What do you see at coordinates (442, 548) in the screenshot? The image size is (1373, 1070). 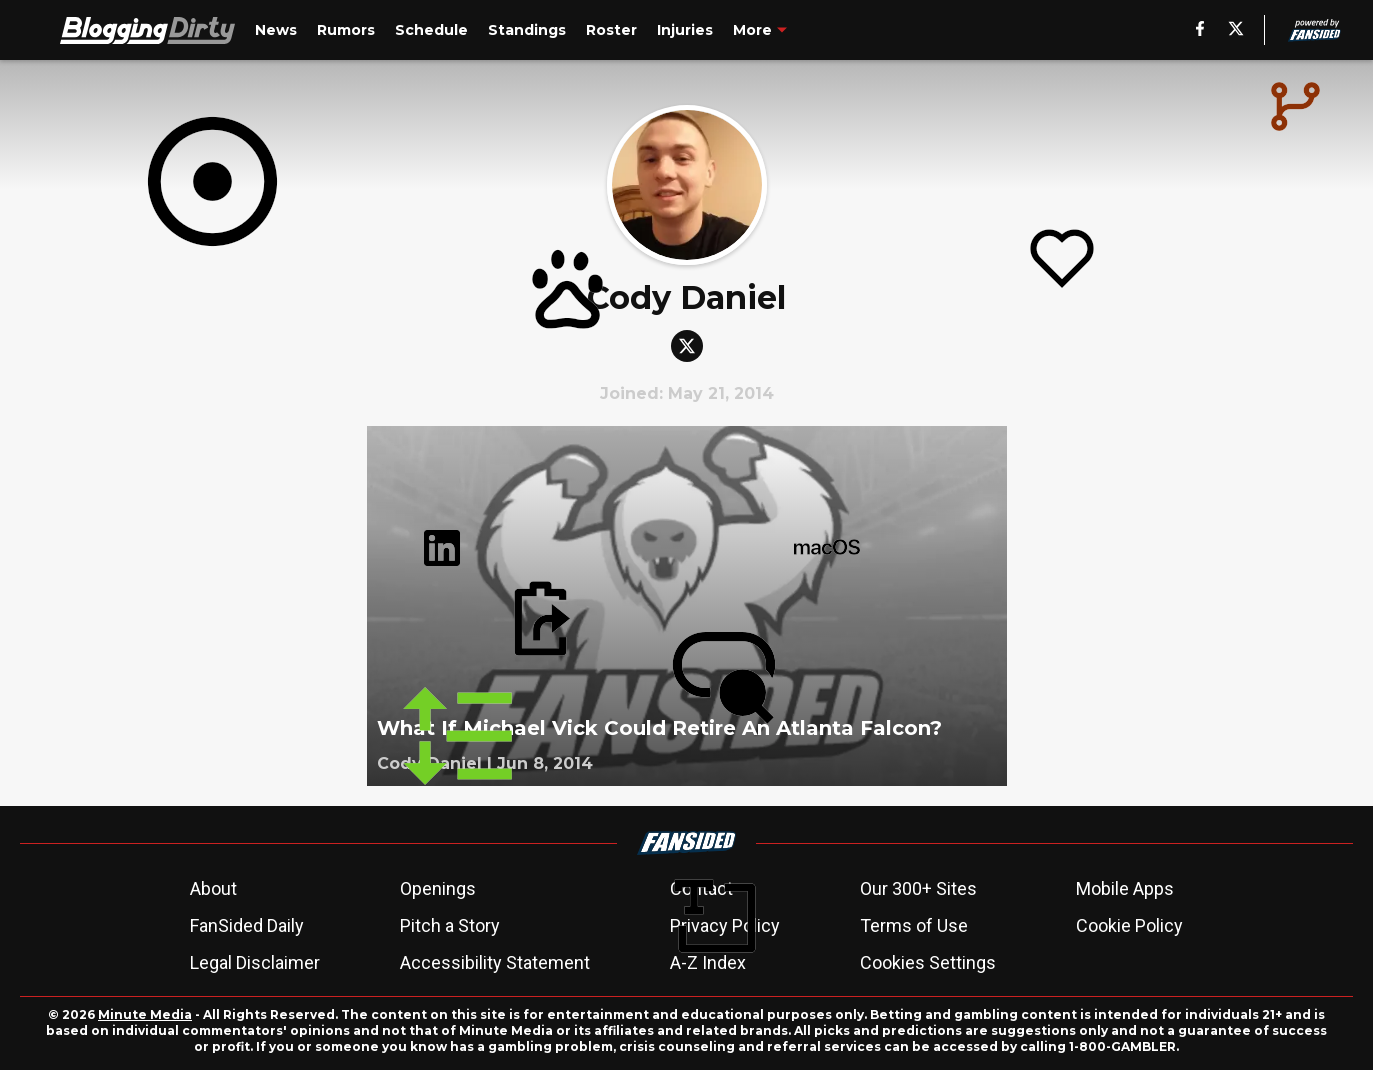 I see `open LinkedIn profile` at bounding box center [442, 548].